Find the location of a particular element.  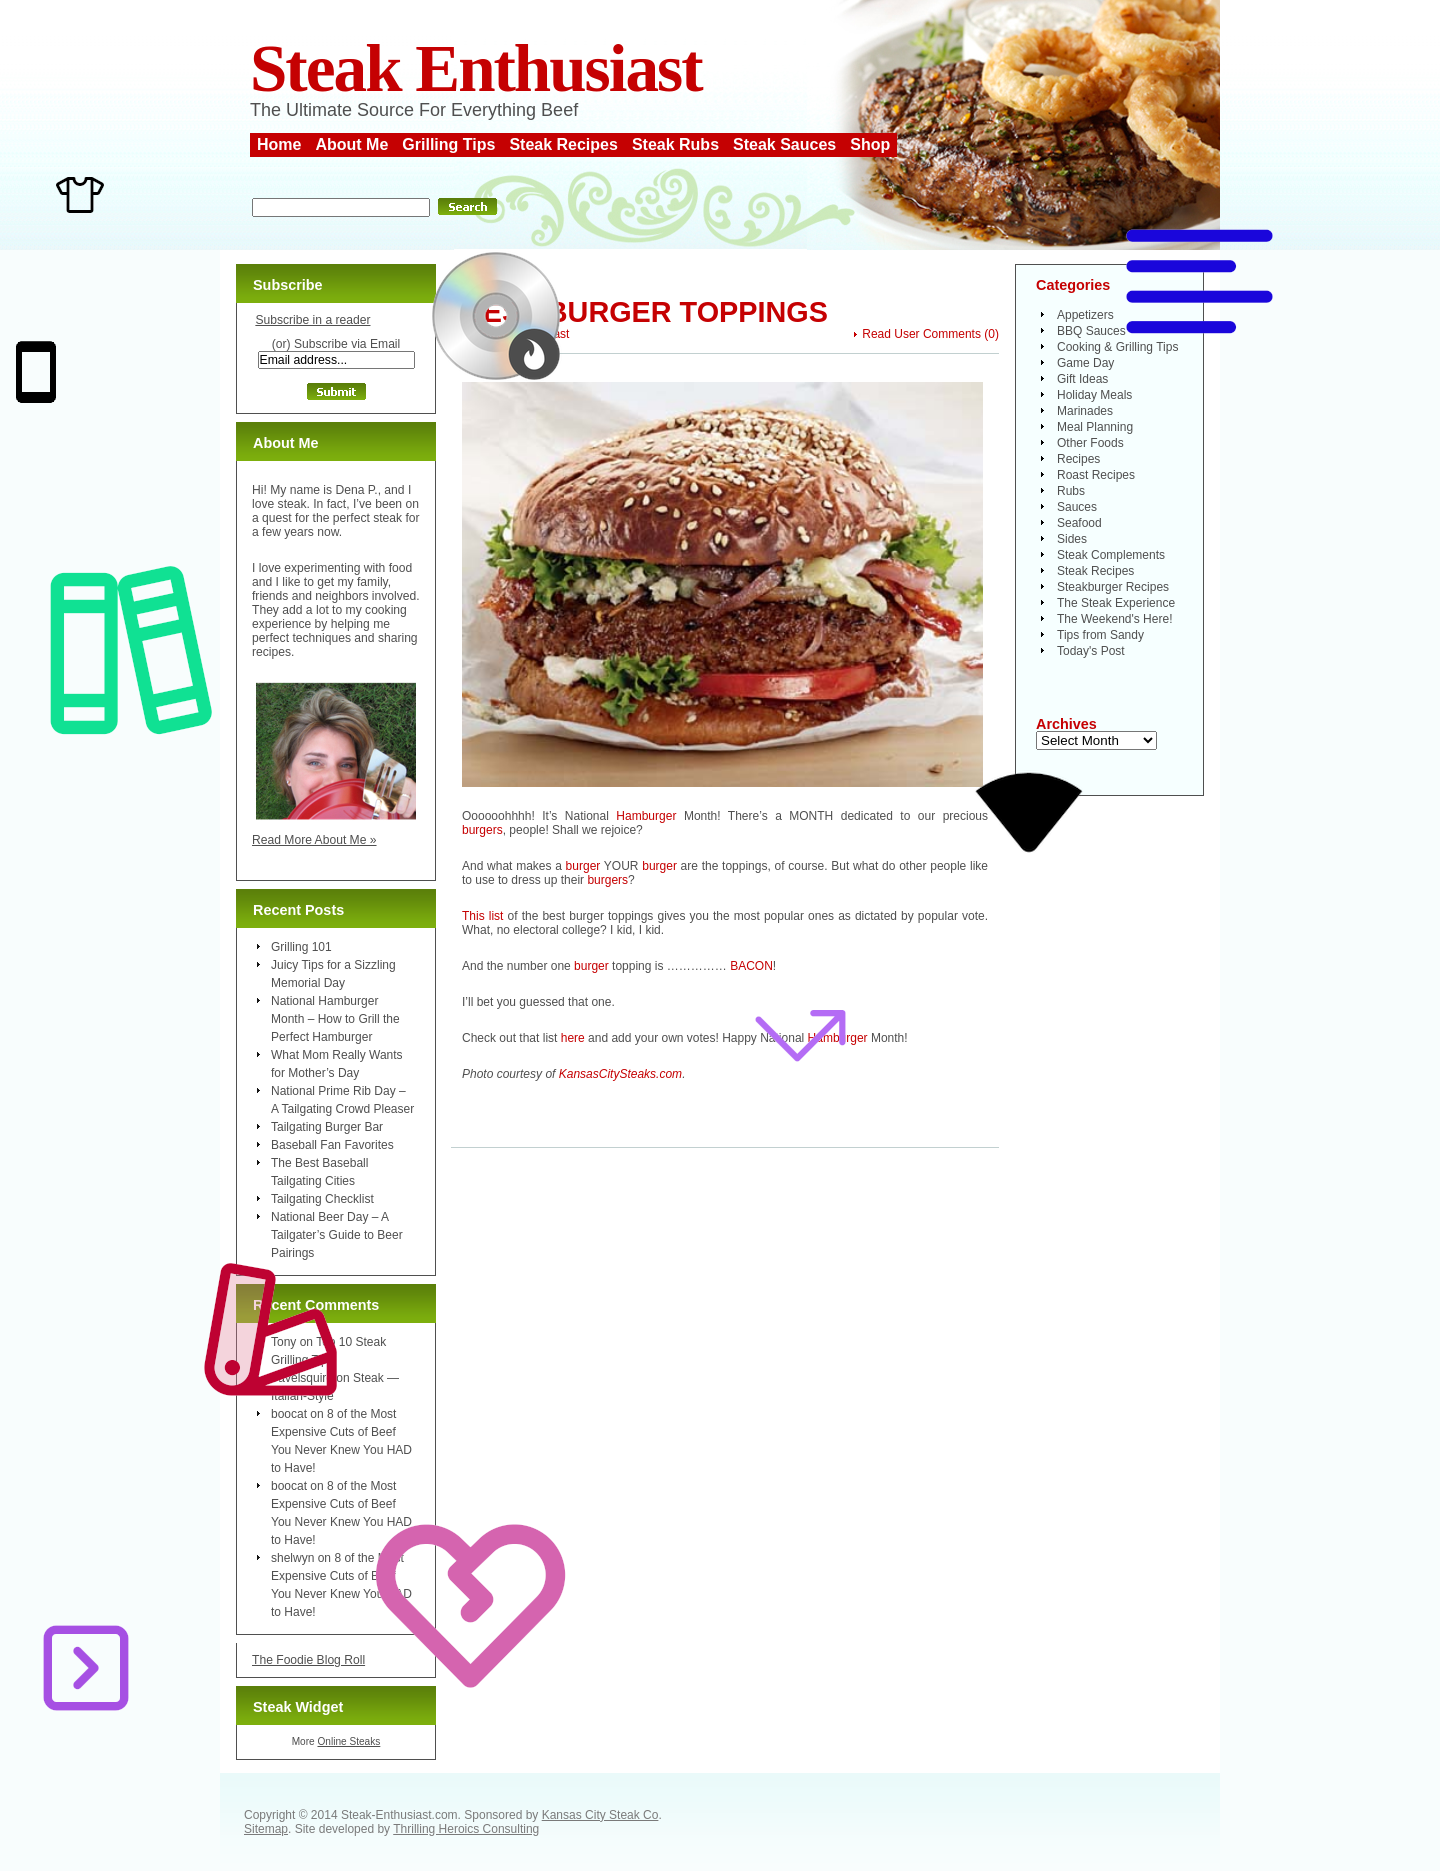

burn files to a CD or DVD is located at coordinates (496, 316).